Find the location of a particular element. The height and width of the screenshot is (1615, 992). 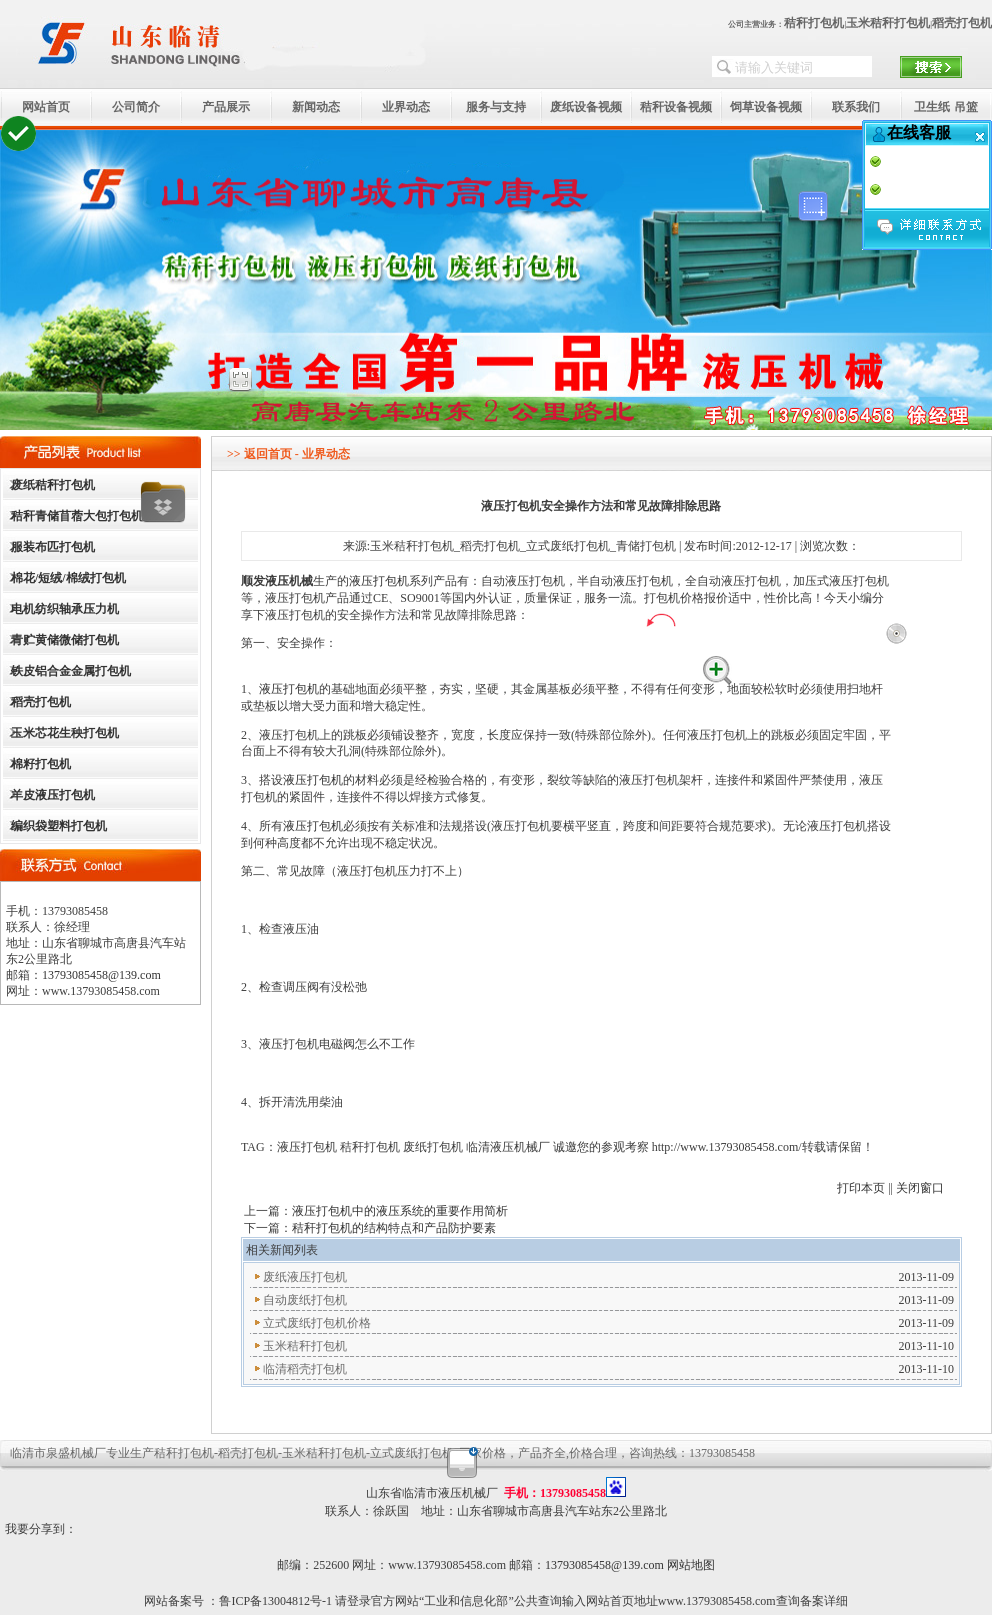

fit content to window is located at coordinates (240, 378).